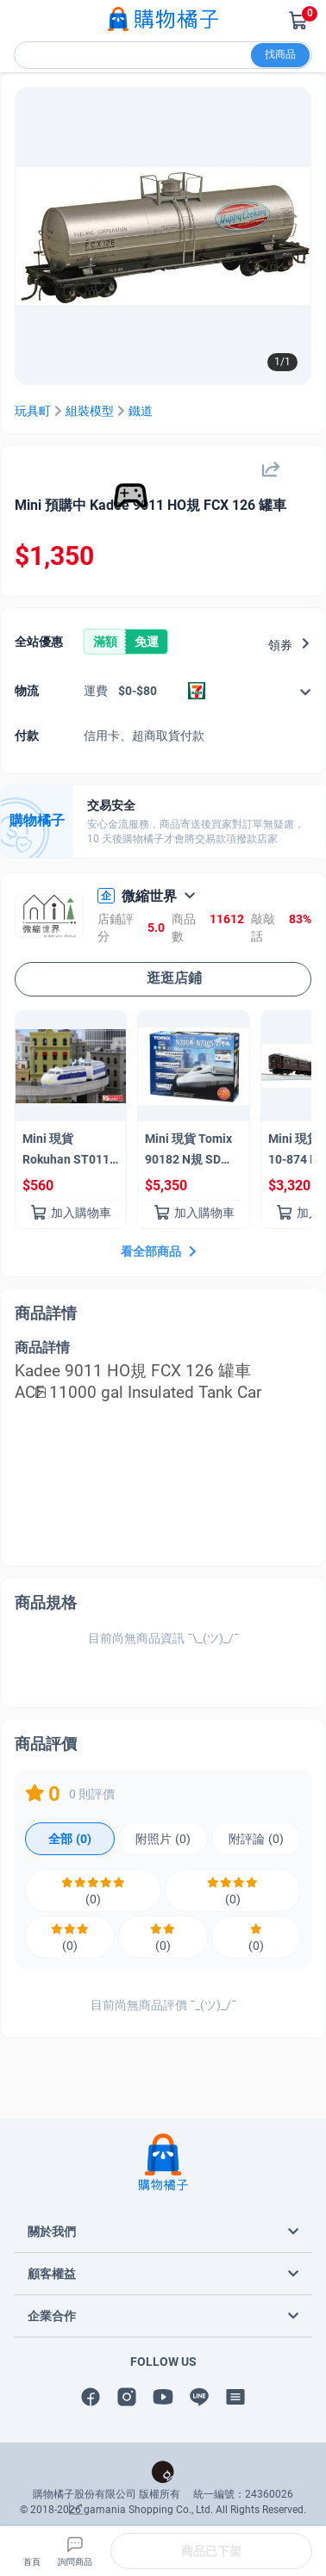 This screenshot has width=326, height=2576. Describe the element at coordinates (76, 2508) in the screenshot. I see `view analytics or performance trends` at that location.